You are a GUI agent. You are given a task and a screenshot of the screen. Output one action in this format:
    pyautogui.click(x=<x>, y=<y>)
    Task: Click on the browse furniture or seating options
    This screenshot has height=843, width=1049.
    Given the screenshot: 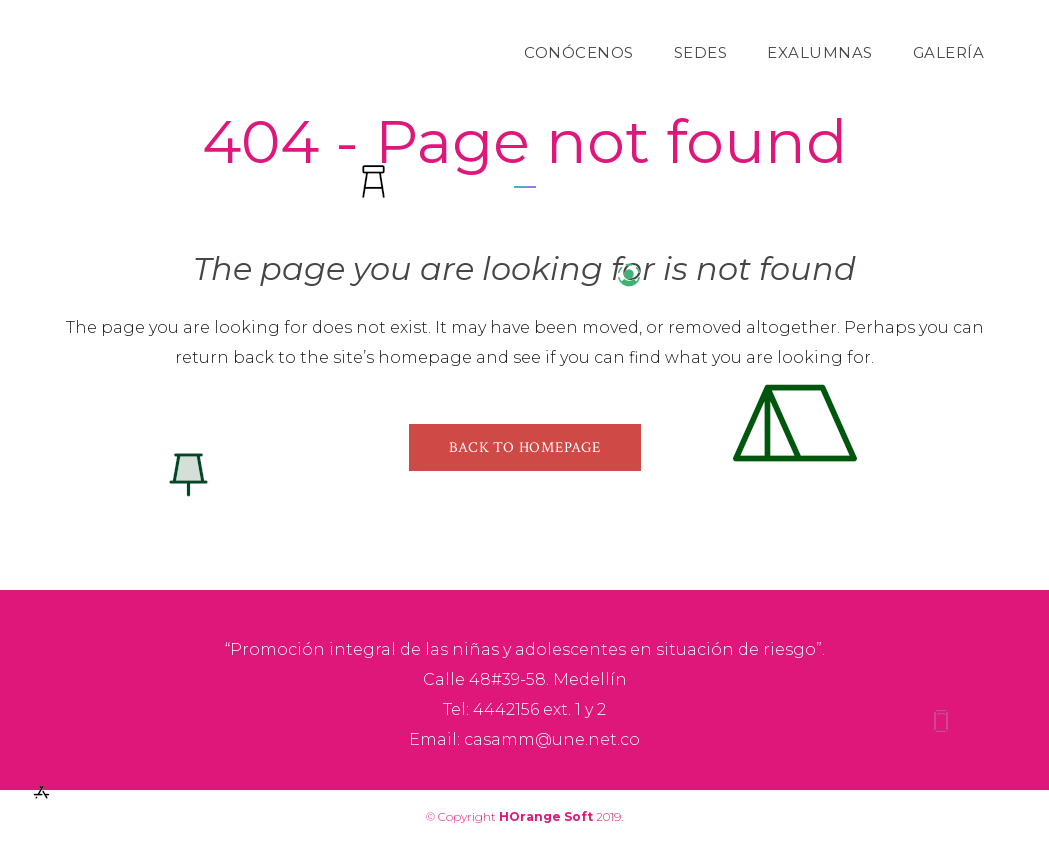 What is the action you would take?
    pyautogui.click(x=373, y=181)
    